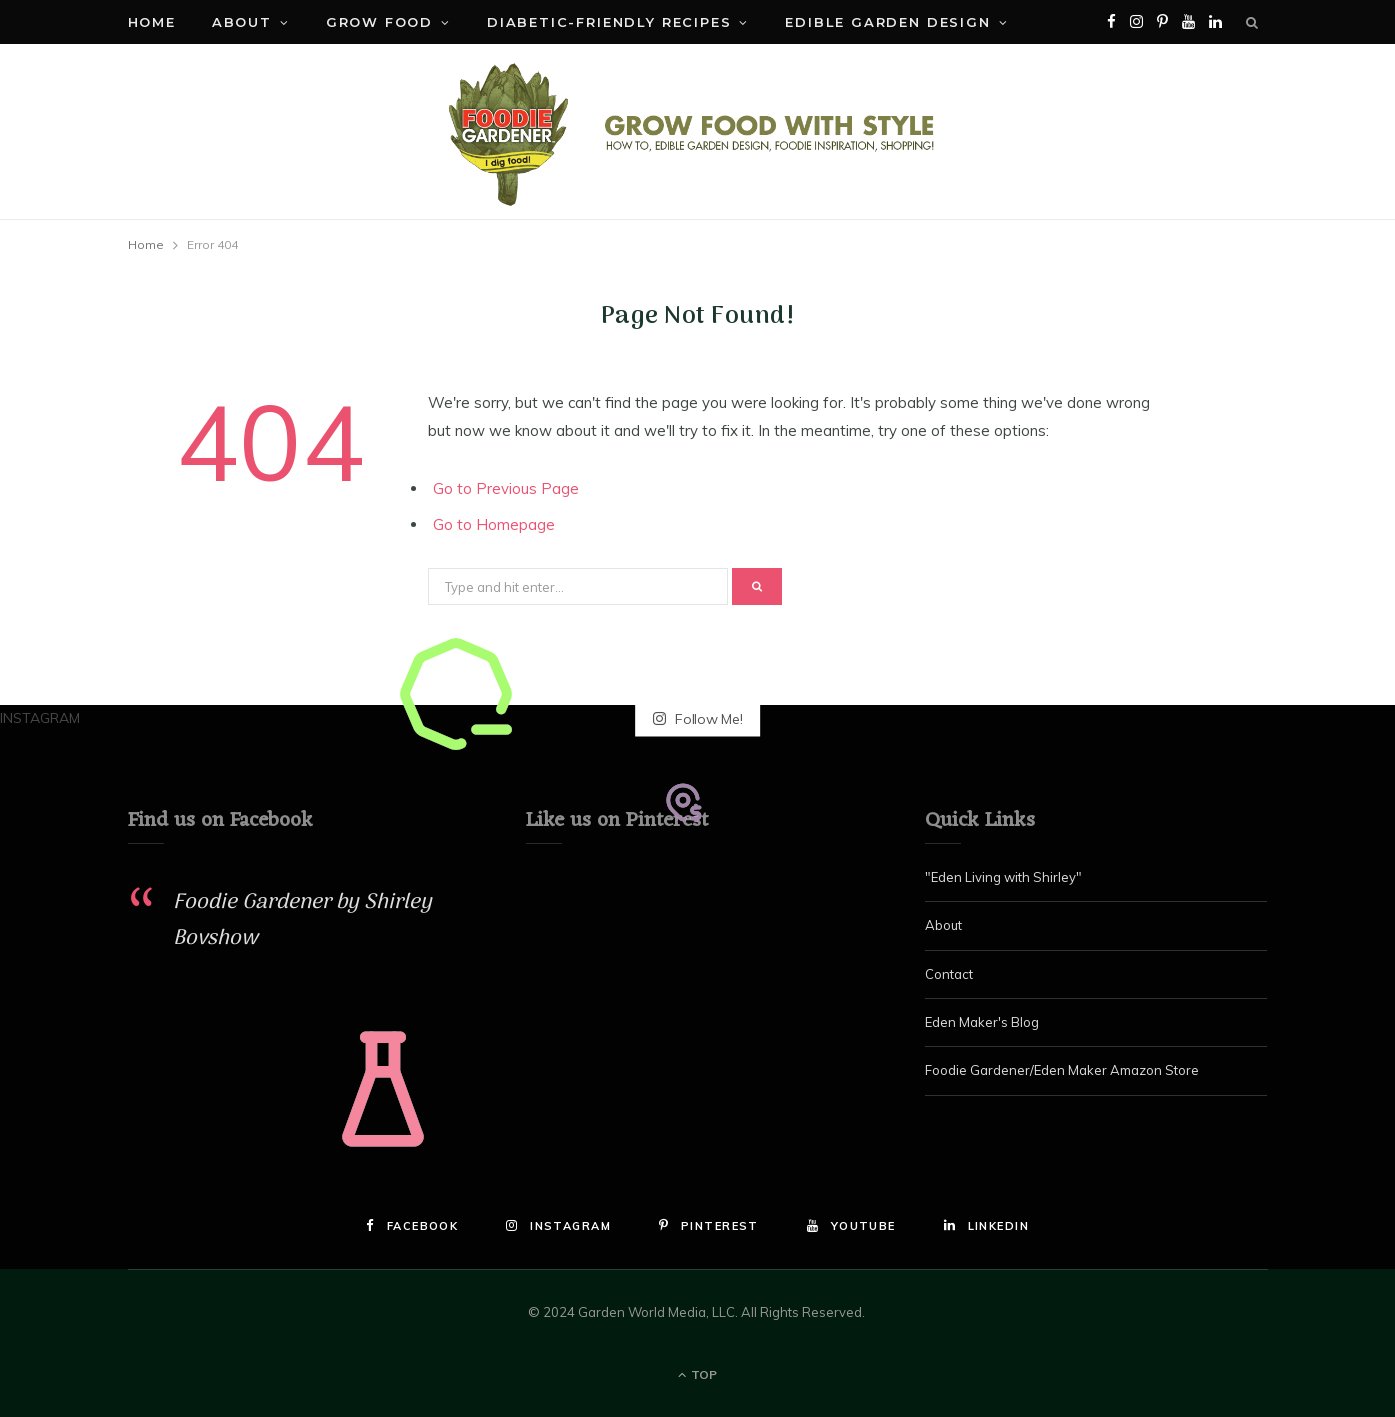 The image size is (1395, 1417). Describe the element at coordinates (383, 1089) in the screenshot. I see `access science or laboratory features` at that location.